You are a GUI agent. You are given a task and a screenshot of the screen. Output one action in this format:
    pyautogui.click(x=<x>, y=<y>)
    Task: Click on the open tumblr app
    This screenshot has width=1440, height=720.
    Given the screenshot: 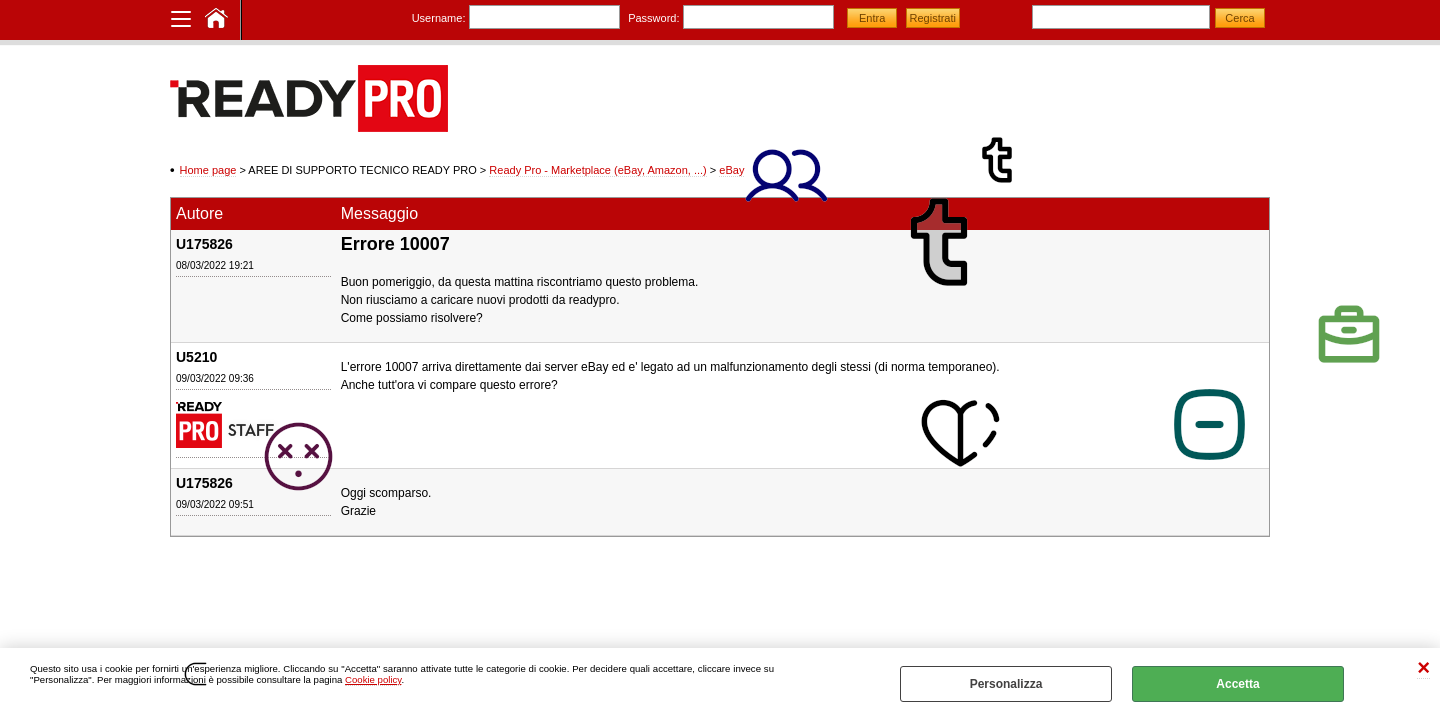 What is the action you would take?
    pyautogui.click(x=997, y=160)
    